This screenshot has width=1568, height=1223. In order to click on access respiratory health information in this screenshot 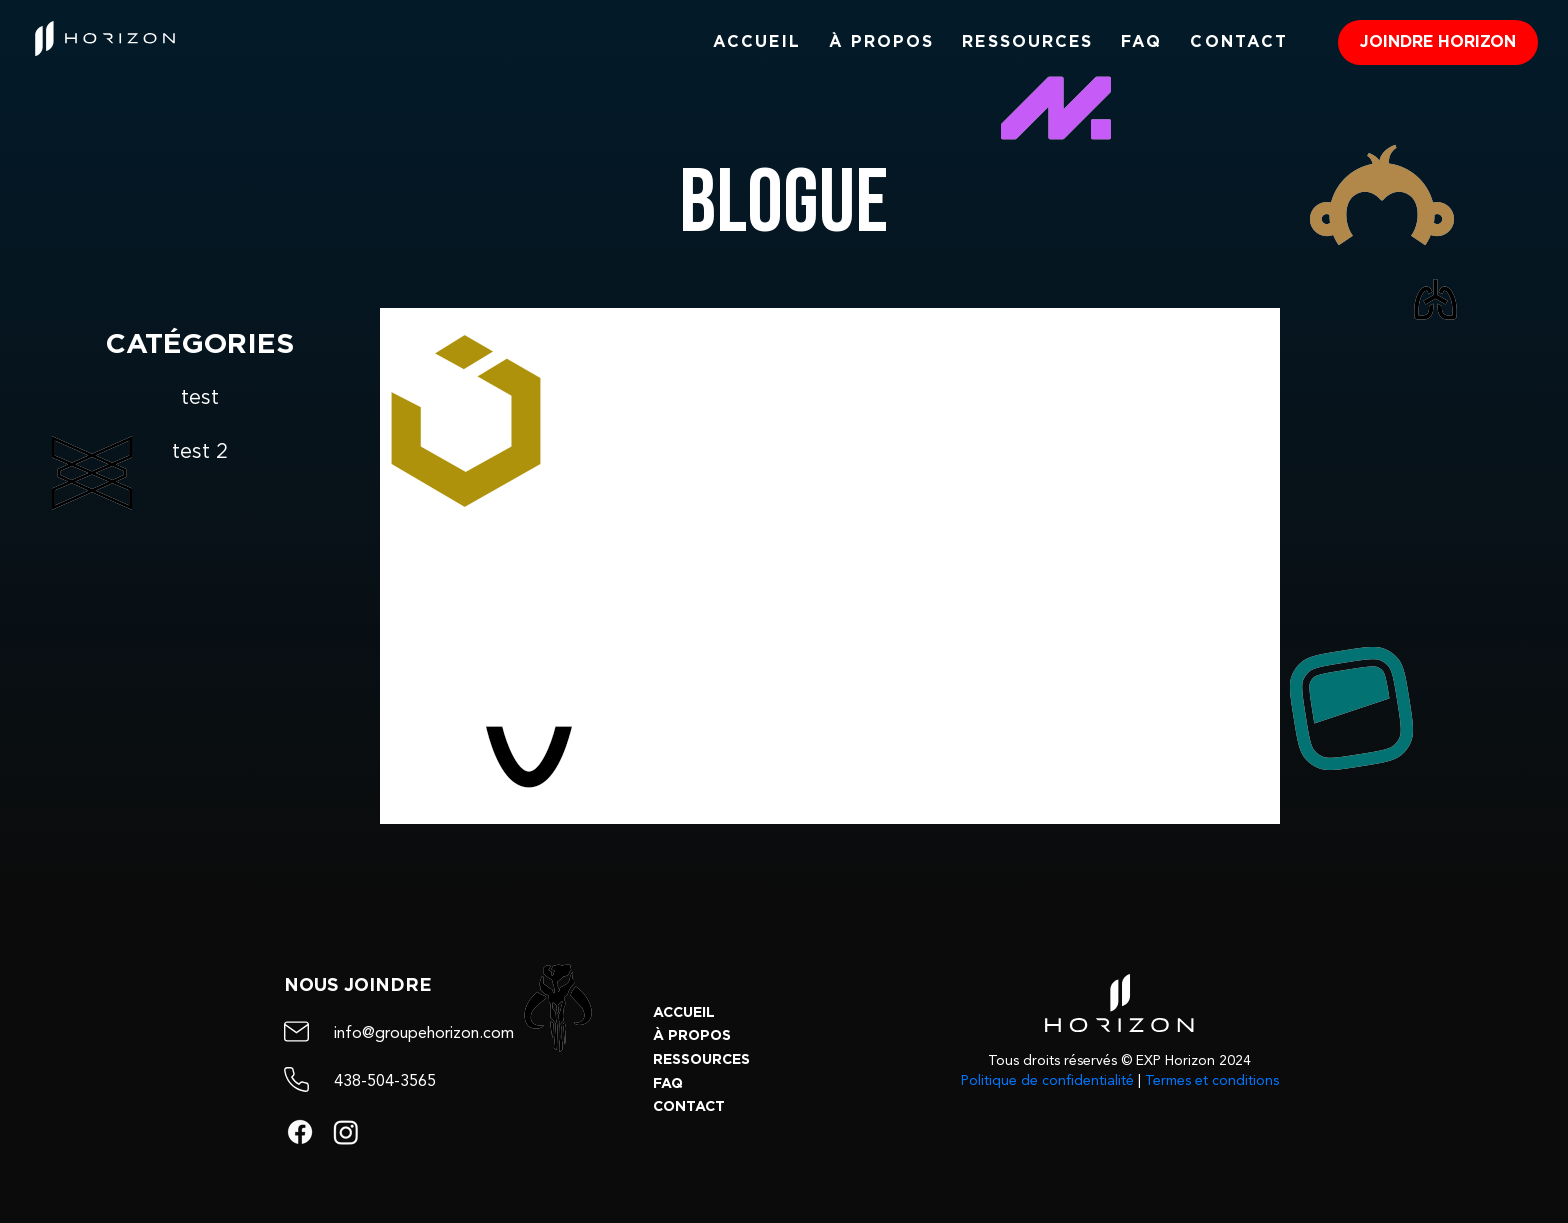, I will do `click(1435, 300)`.